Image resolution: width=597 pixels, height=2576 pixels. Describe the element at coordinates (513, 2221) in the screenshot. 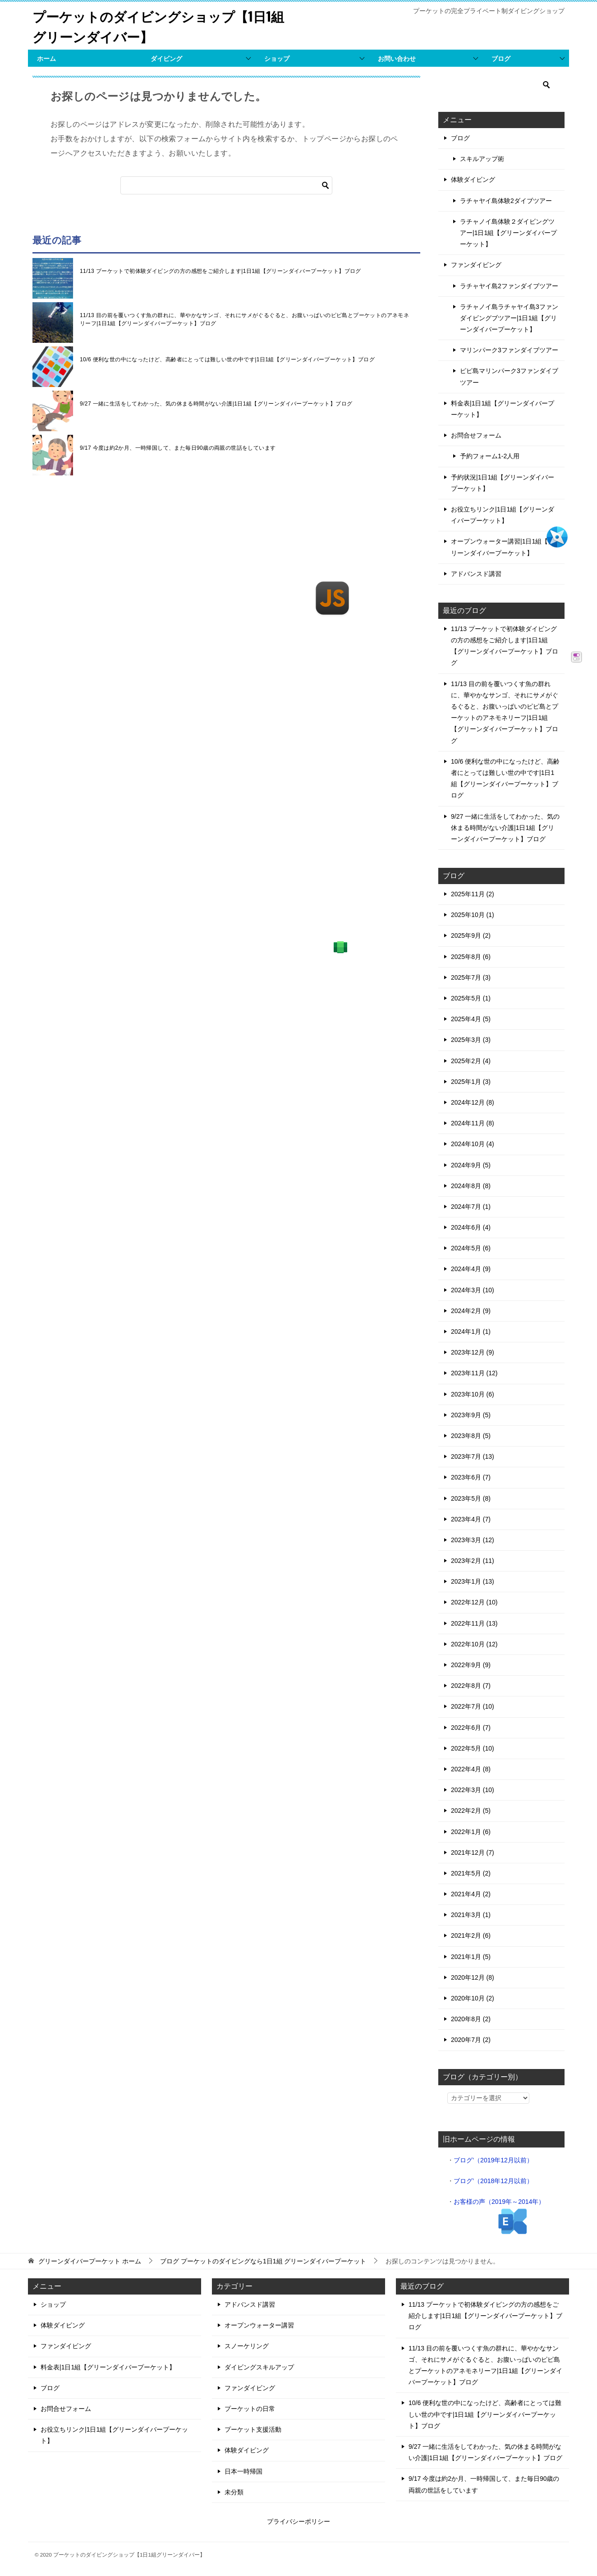

I see `open Microsoft Exchange app` at that location.